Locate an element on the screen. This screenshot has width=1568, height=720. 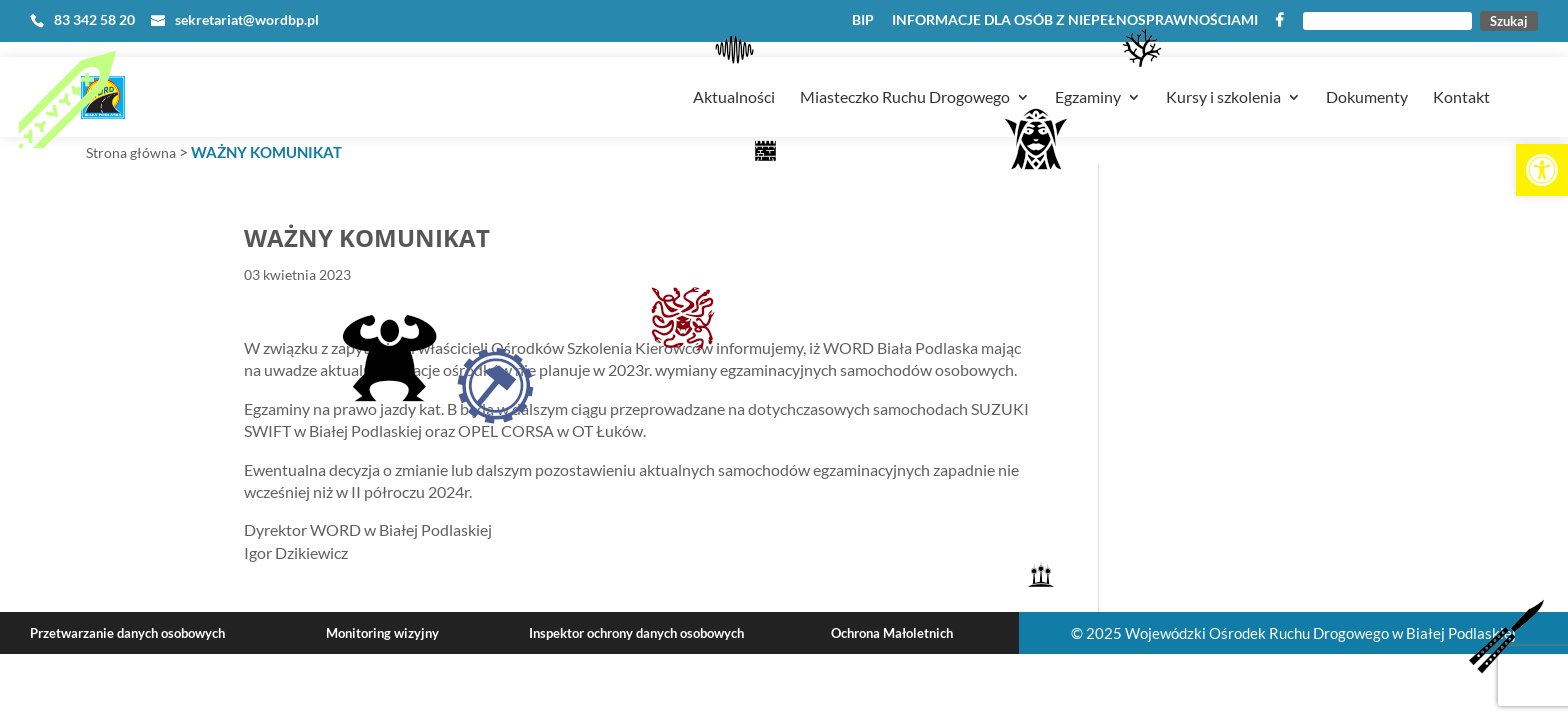
select butterfly knife weapon in game inventory is located at coordinates (1506, 636).